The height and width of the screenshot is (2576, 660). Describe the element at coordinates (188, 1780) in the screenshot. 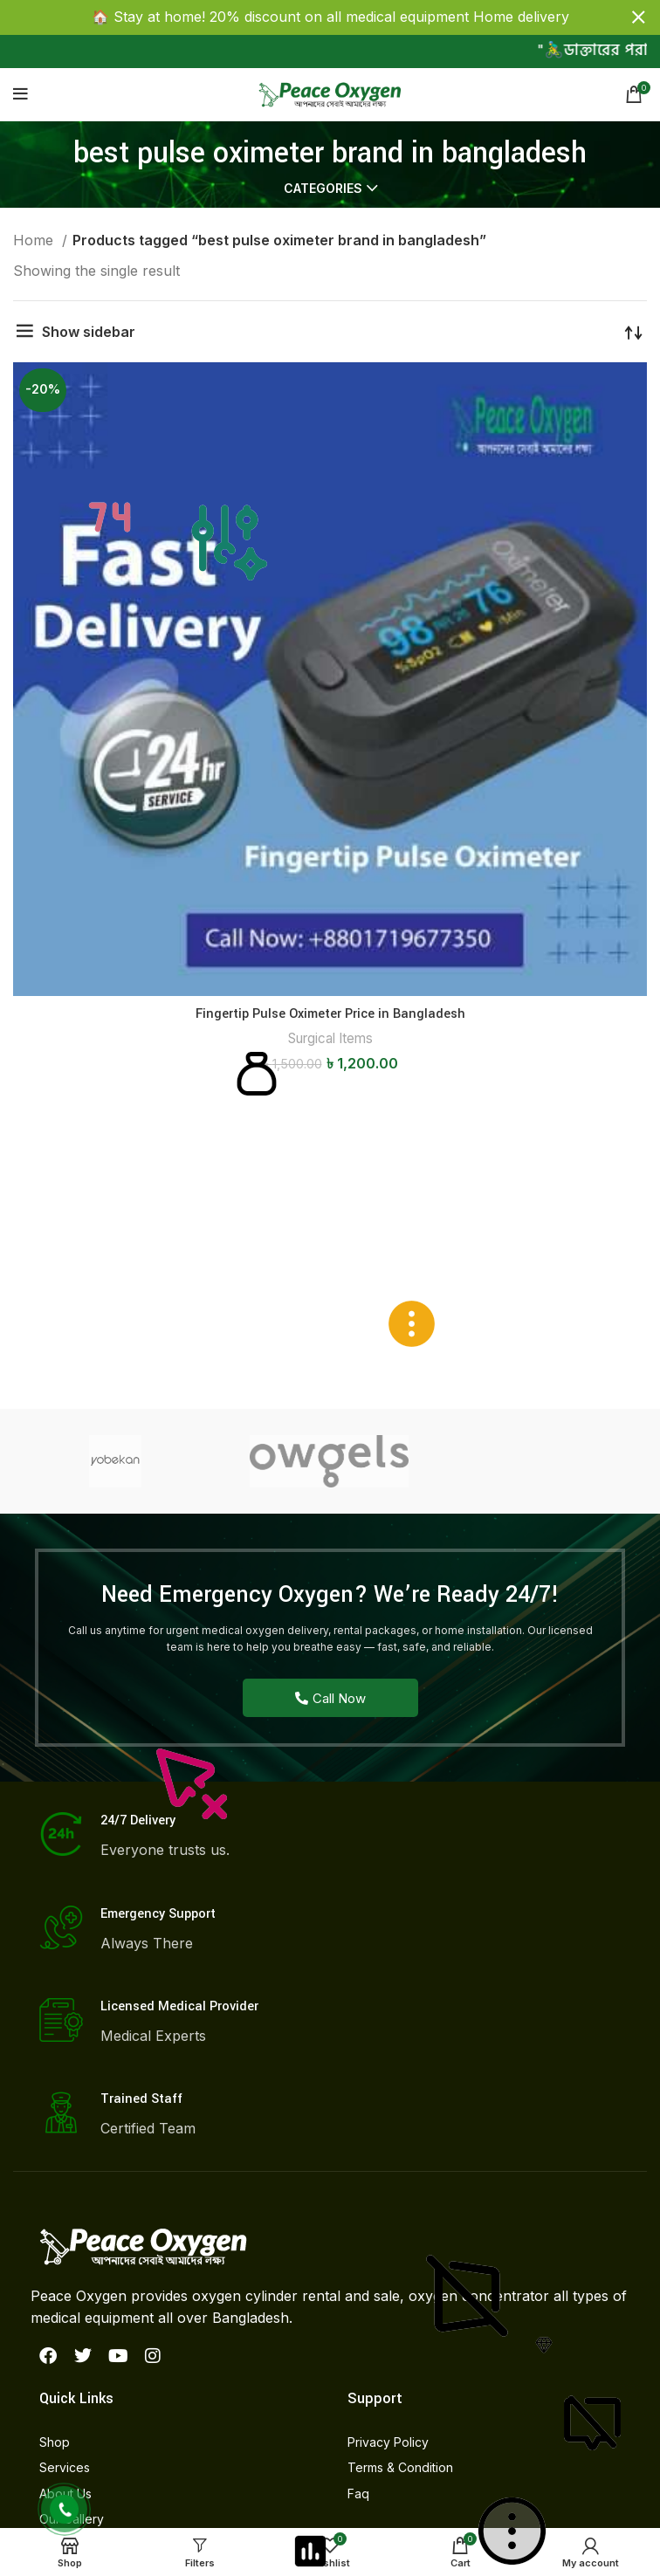

I see `disable cursor or pointer functionality` at that location.